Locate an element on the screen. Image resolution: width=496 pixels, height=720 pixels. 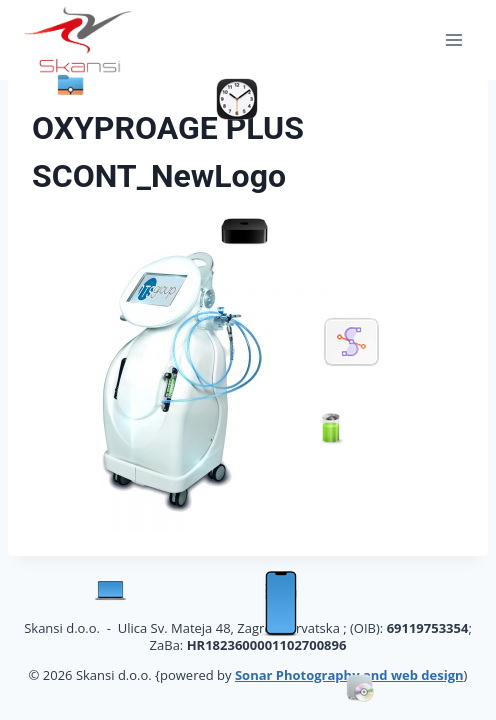
folder containing pokémon typing game files is located at coordinates (70, 85).